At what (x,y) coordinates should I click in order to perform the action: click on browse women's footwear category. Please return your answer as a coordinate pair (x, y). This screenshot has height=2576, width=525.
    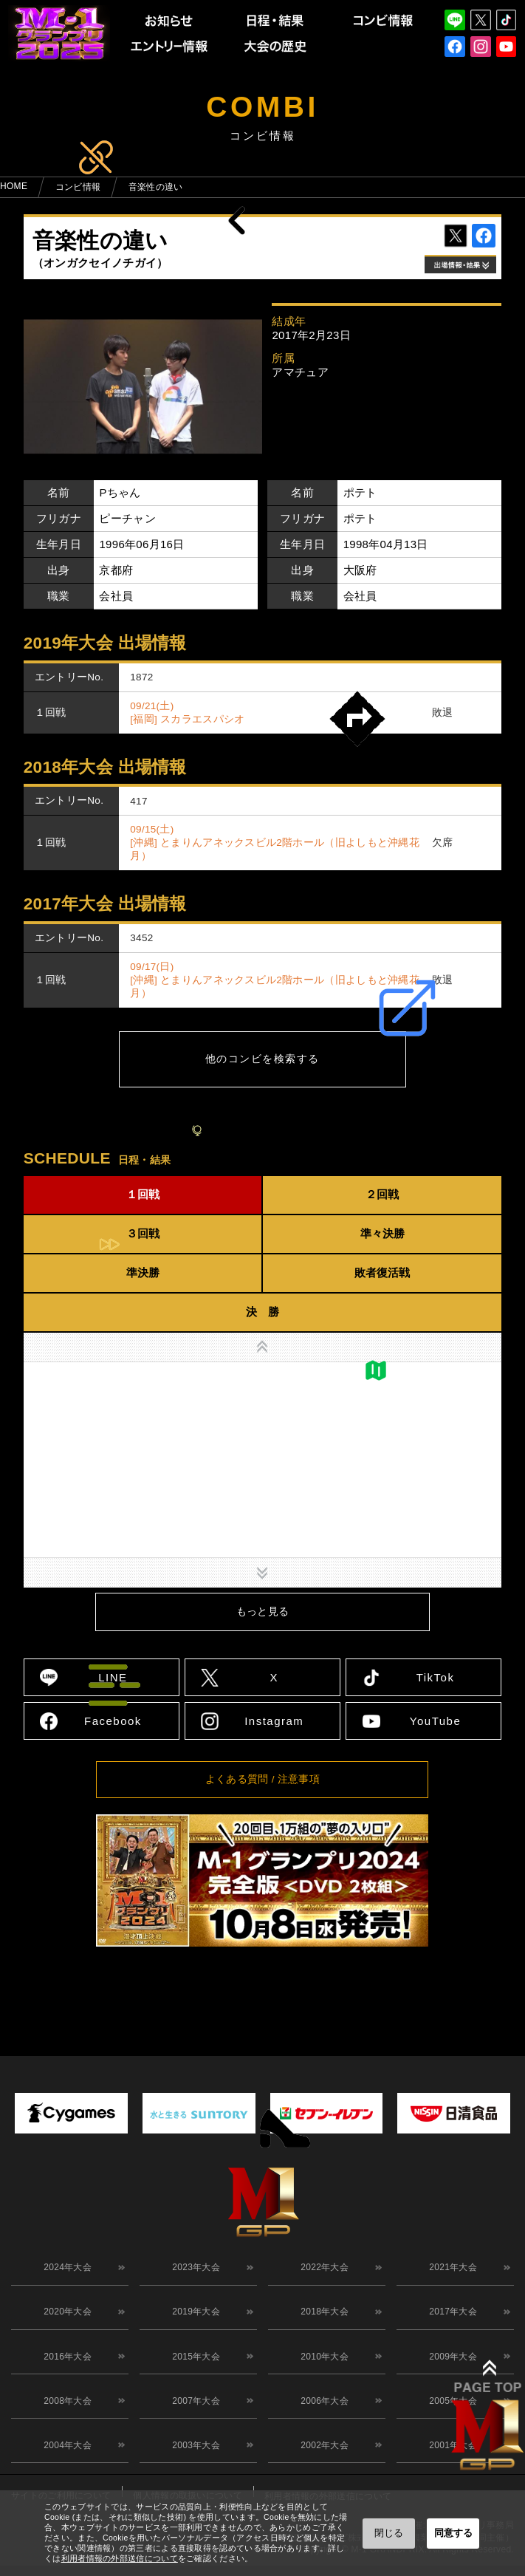
    Looking at the image, I should click on (282, 2130).